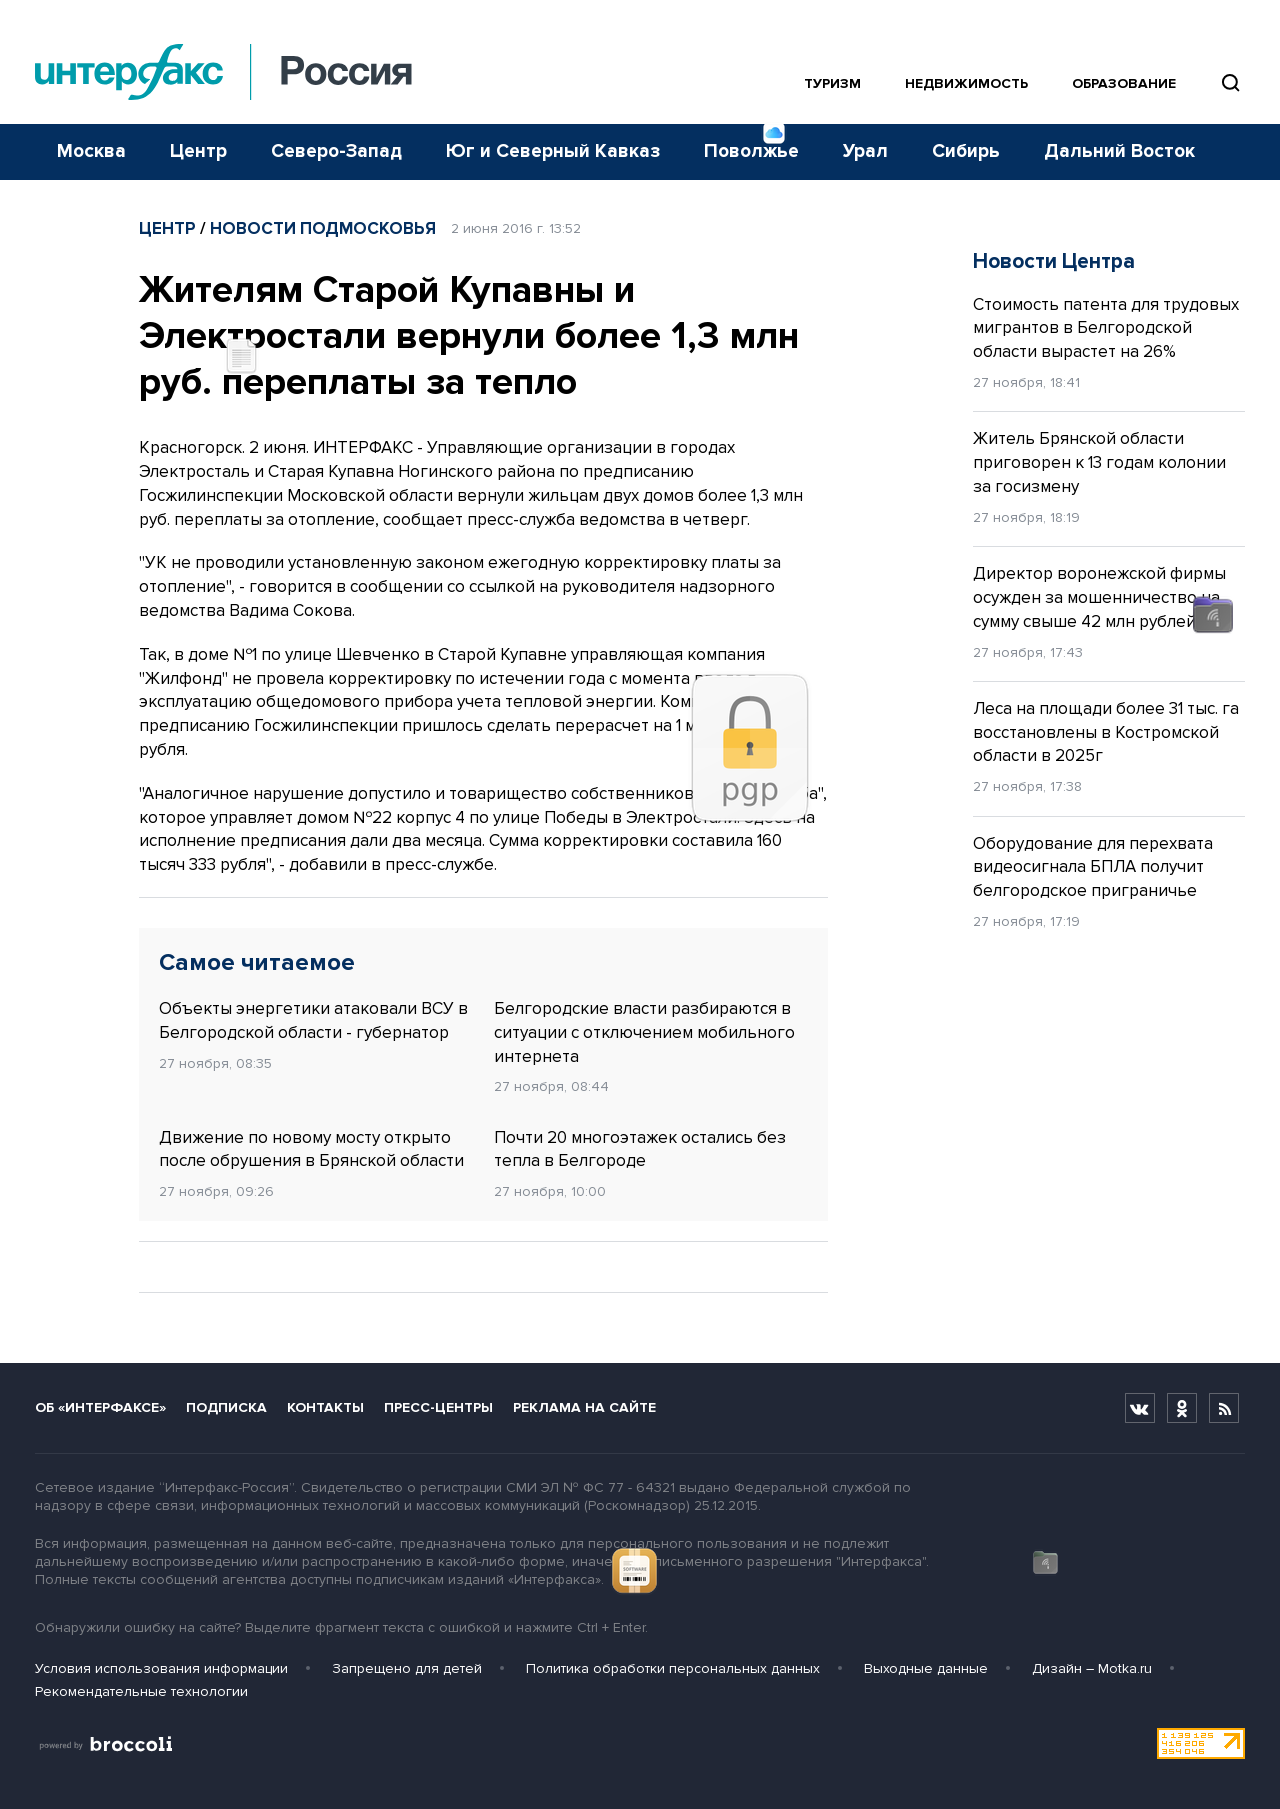 This screenshot has height=1809, width=1280. What do you see at coordinates (634, 1571) in the screenshot?
I see `a software installation package file` at bounding box center [634, 1571].